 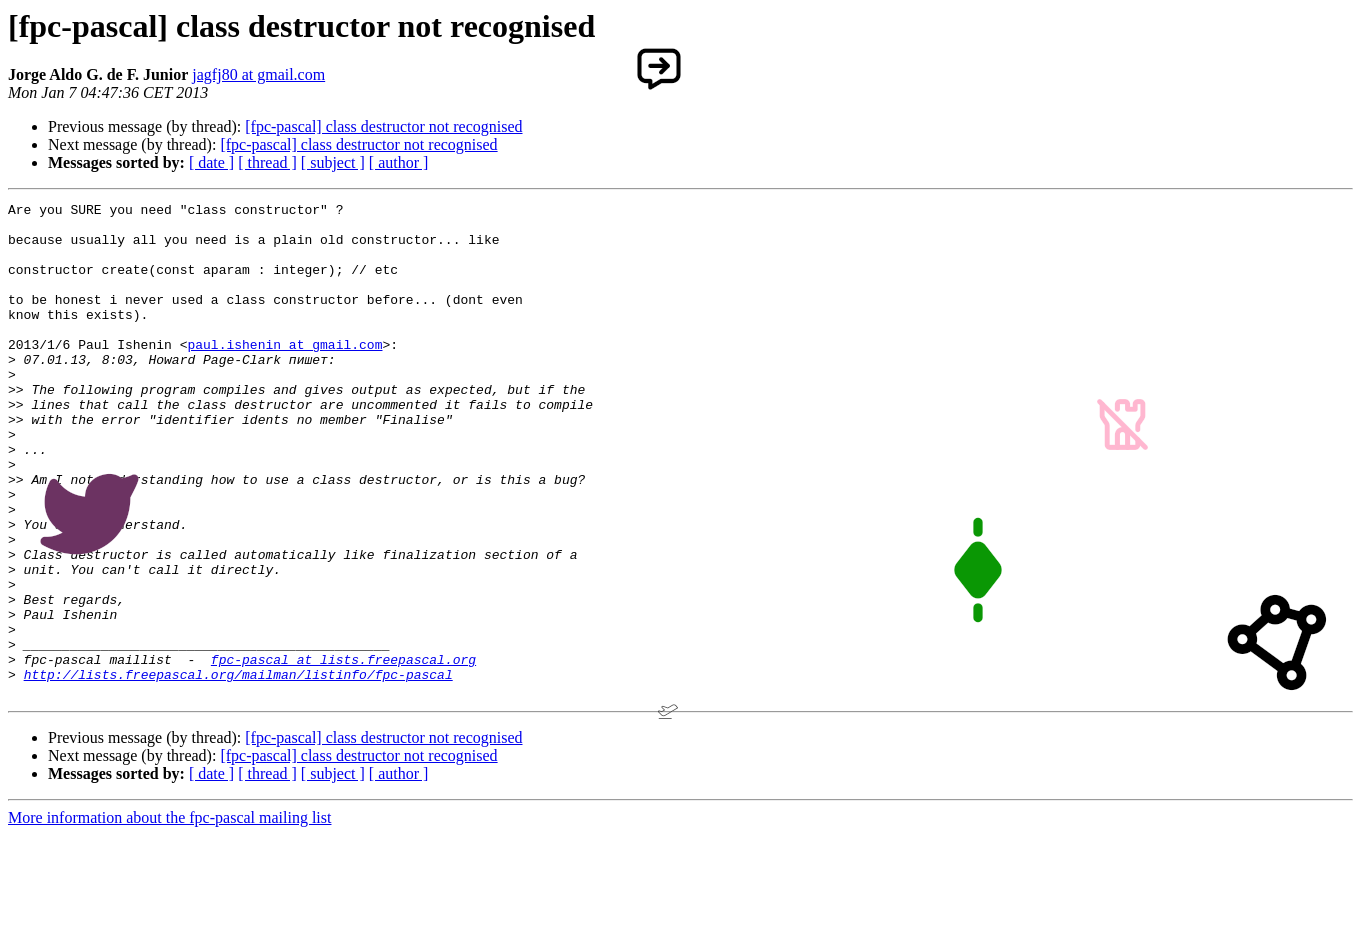 What do you see at coordinates (1122, 424) in the screenshot?
I see `indicates tower or signal is offline` at bounding box center [1122, 424].